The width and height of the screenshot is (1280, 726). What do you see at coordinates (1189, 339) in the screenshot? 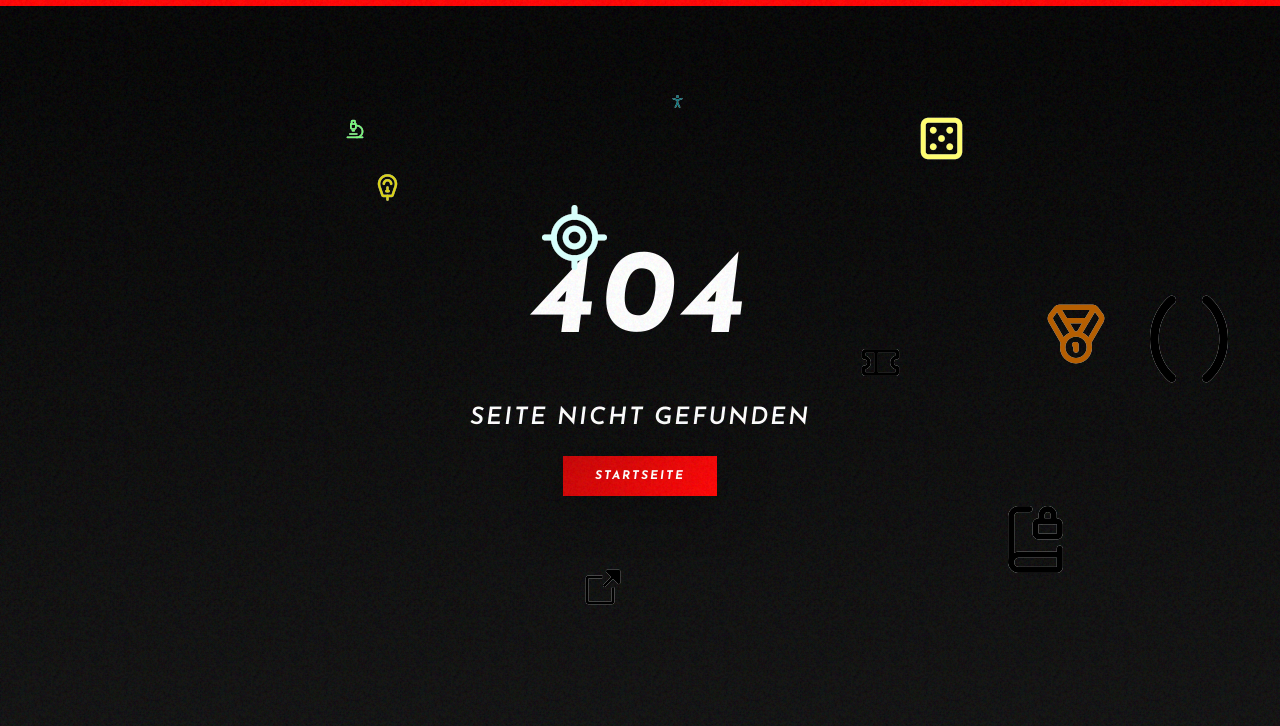
I see `insert parentheses or brackets in text` at bounding box center [1189, 339].